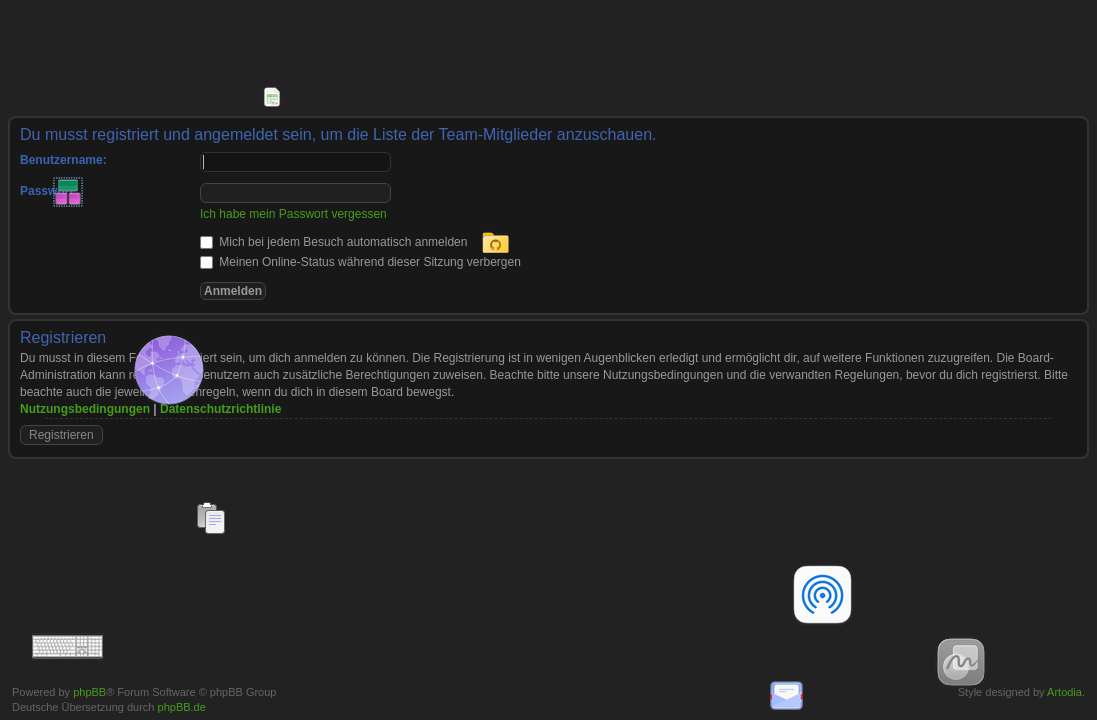 This screenshot has height=720, width=1097. I want to click on open folder containing github projects, so click(495, 243).